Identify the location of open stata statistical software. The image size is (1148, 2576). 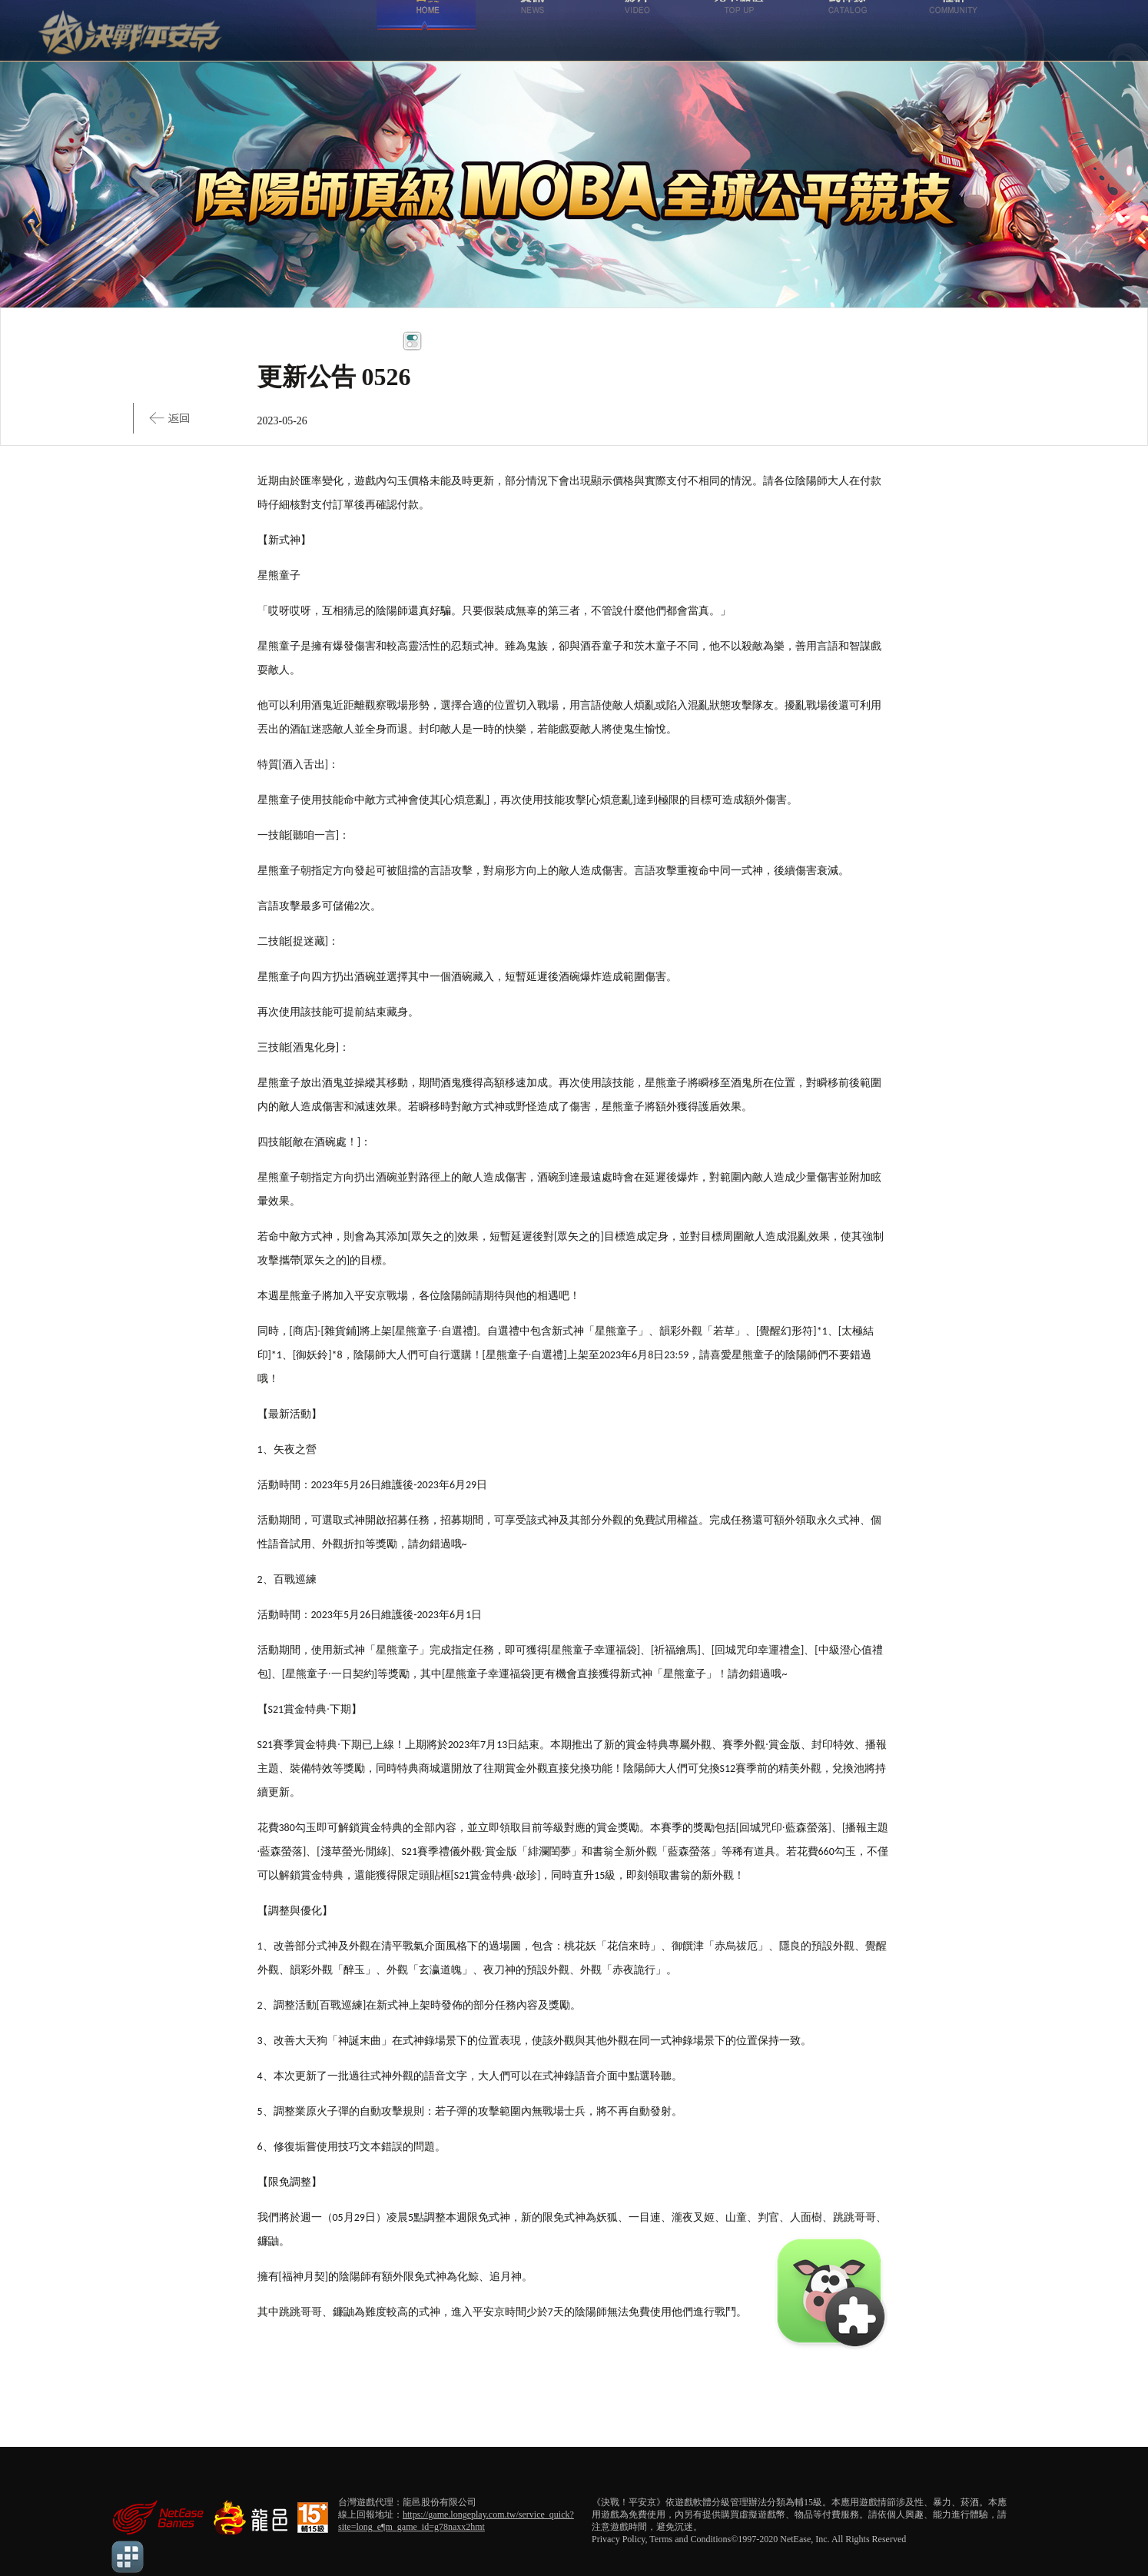
(128, 2557).